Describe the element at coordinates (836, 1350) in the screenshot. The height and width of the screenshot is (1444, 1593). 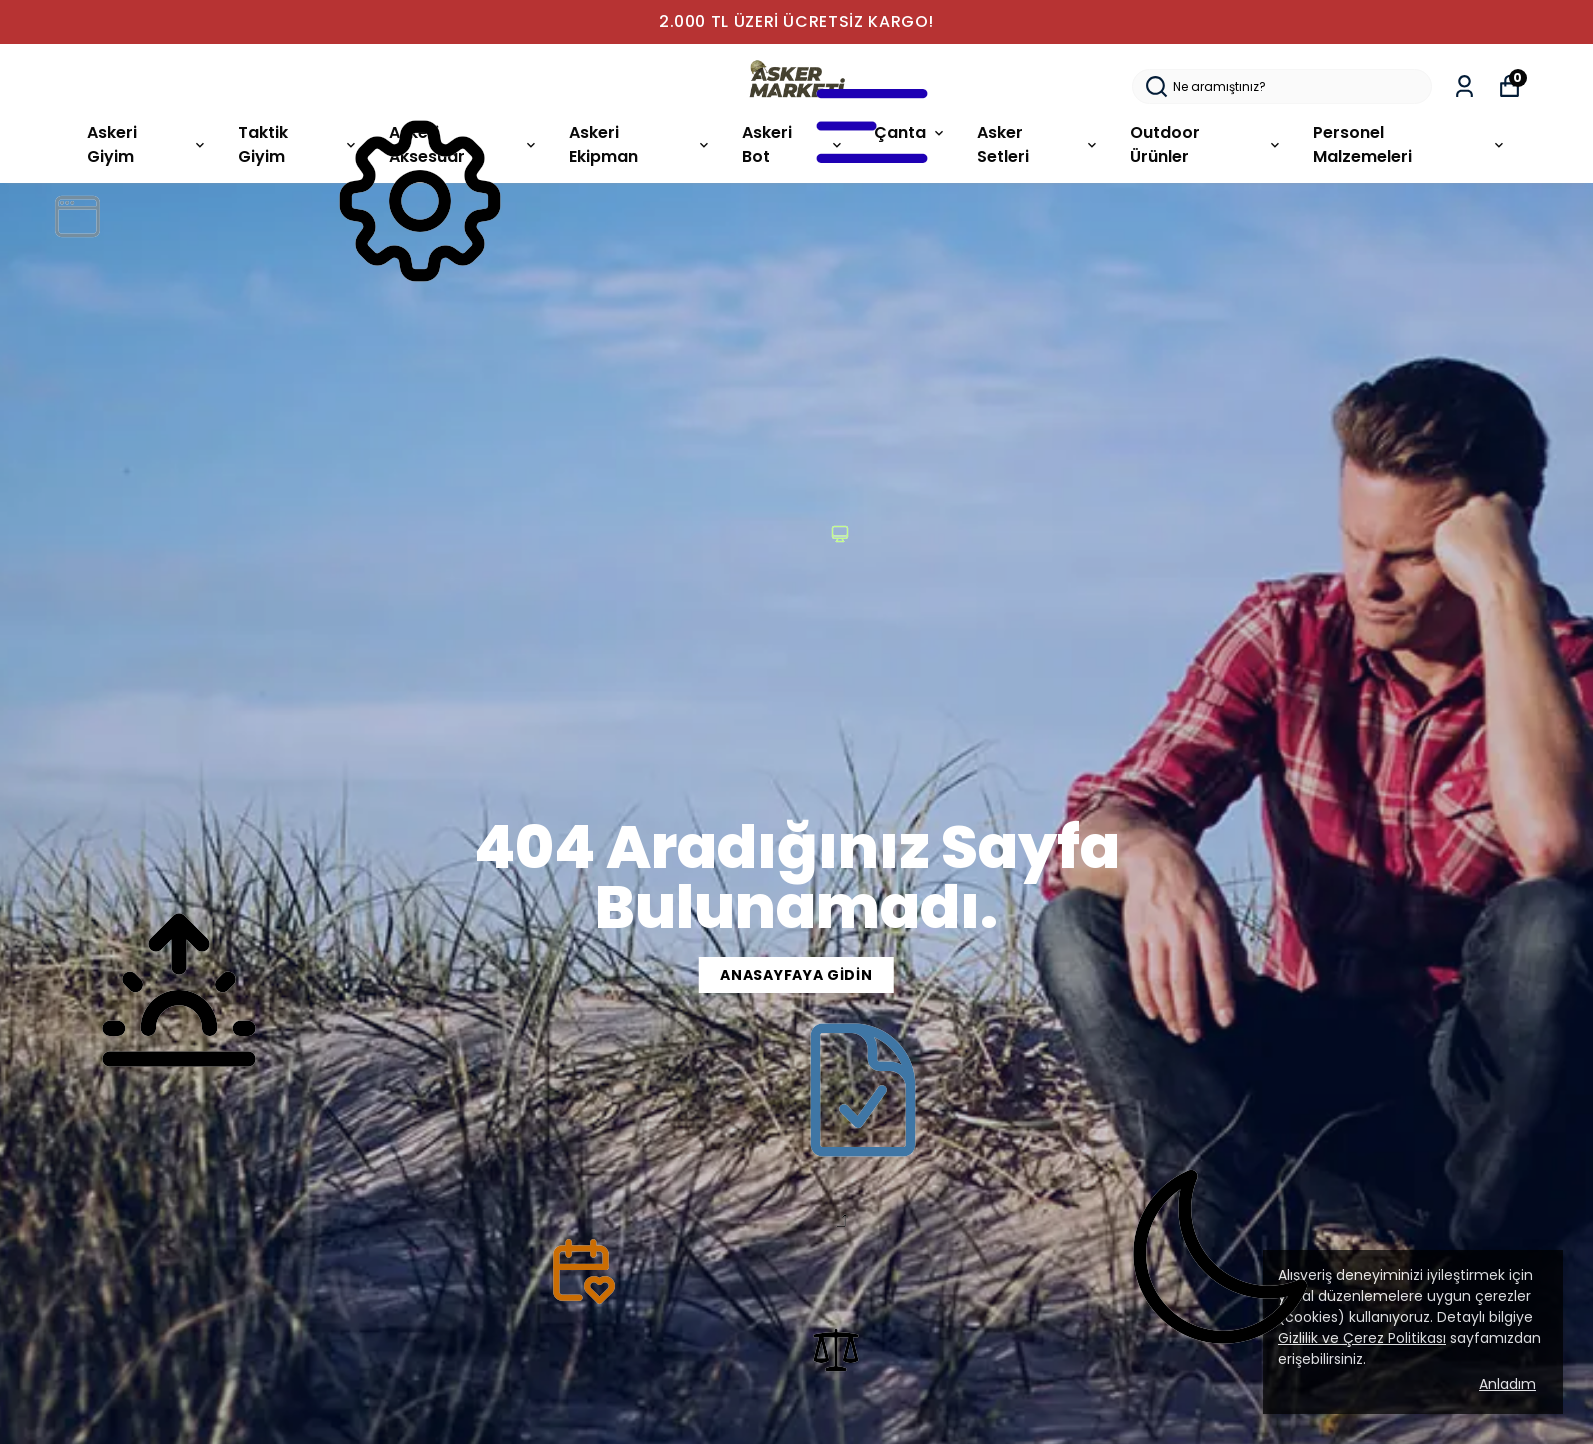
I see `access legal or compliance settings` at that location.